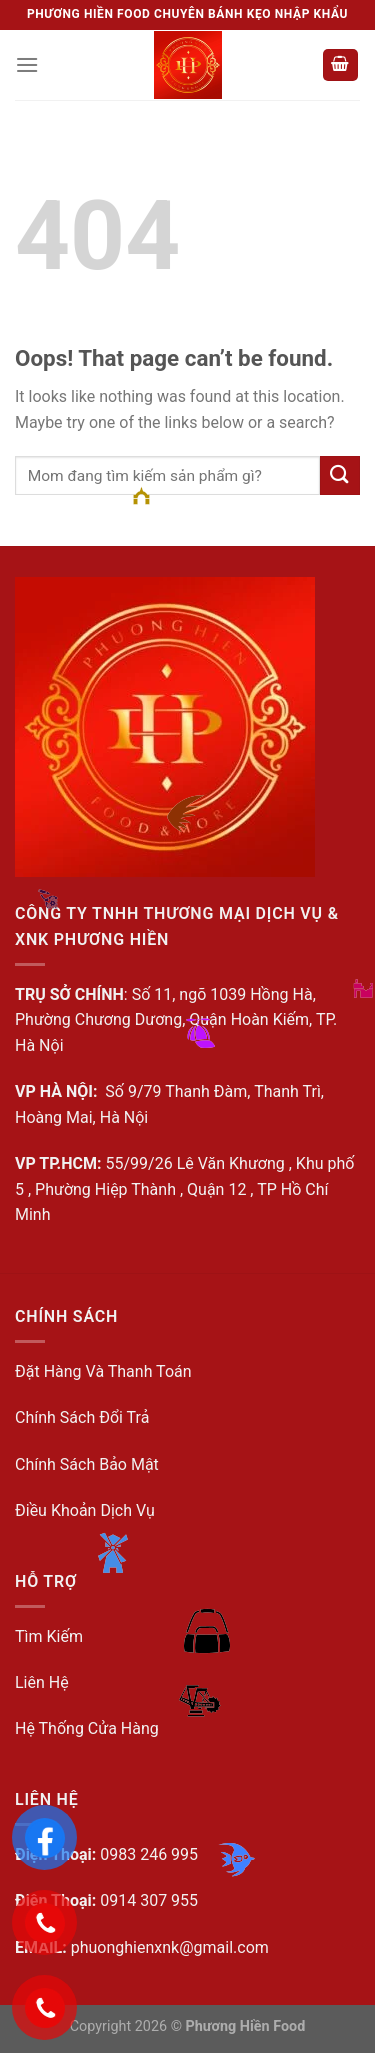 Image resolution: width=375 pixels, height=2053 pixels. Describe the element at coordinates (236, 1858) in the screenshot. I see `tropical fish icon for aquarium or marine-themed games` at that location.